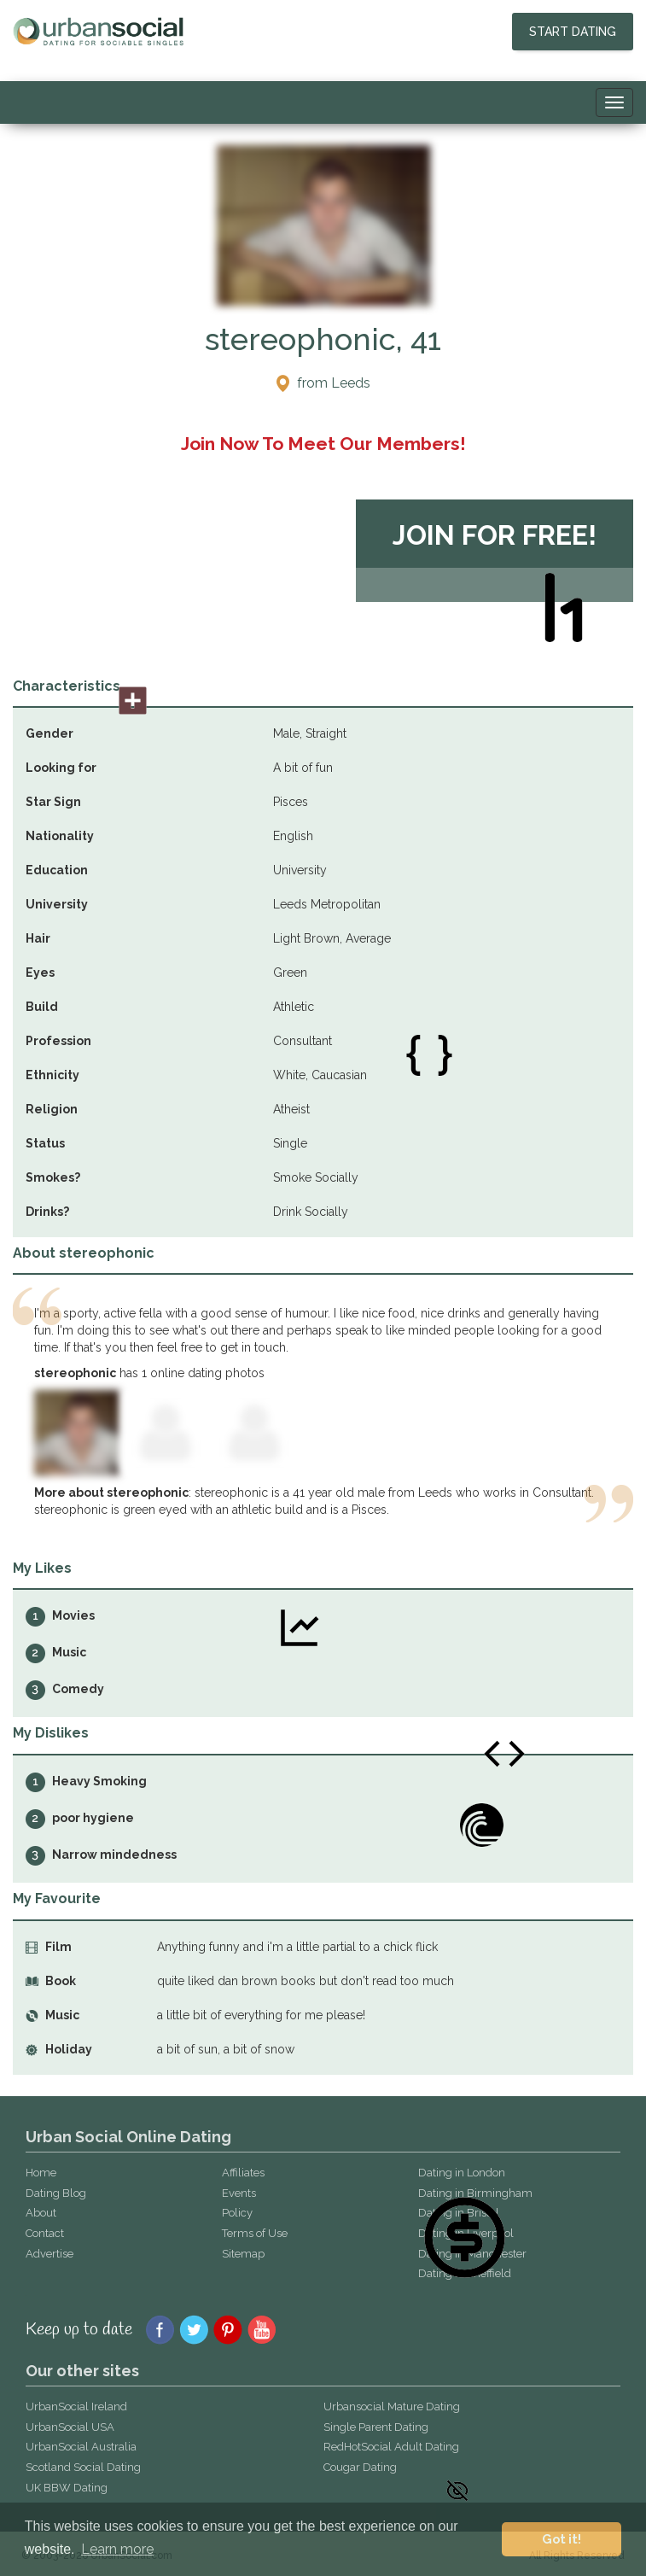 This screenshot has height=2576, width=646. Describe the element at coordinates (481, 1825) in the screenshot. I see `open BitTorrent application` at that location.